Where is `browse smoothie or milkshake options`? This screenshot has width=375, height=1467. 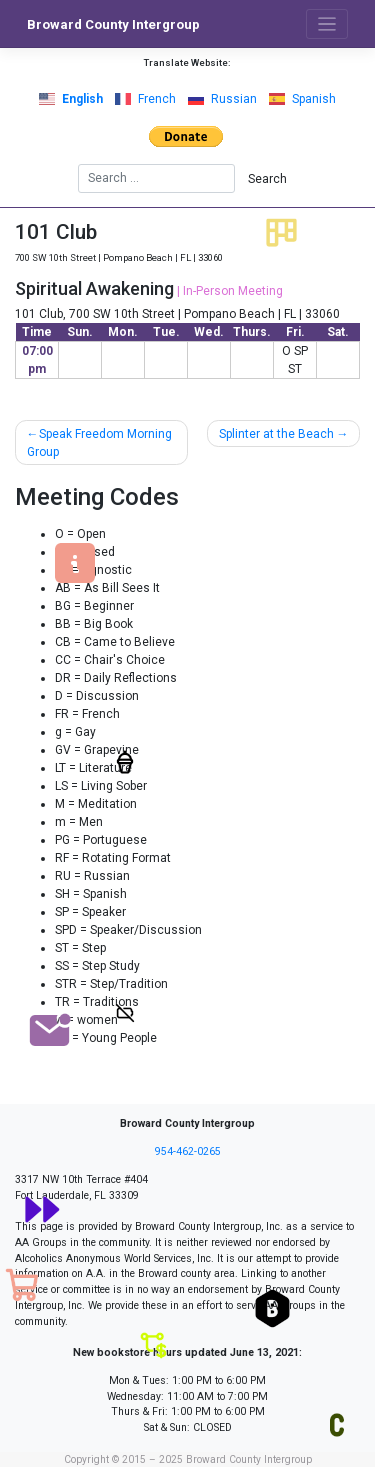
browse smoothie or milkshake options is located at coordinates (125, 762).